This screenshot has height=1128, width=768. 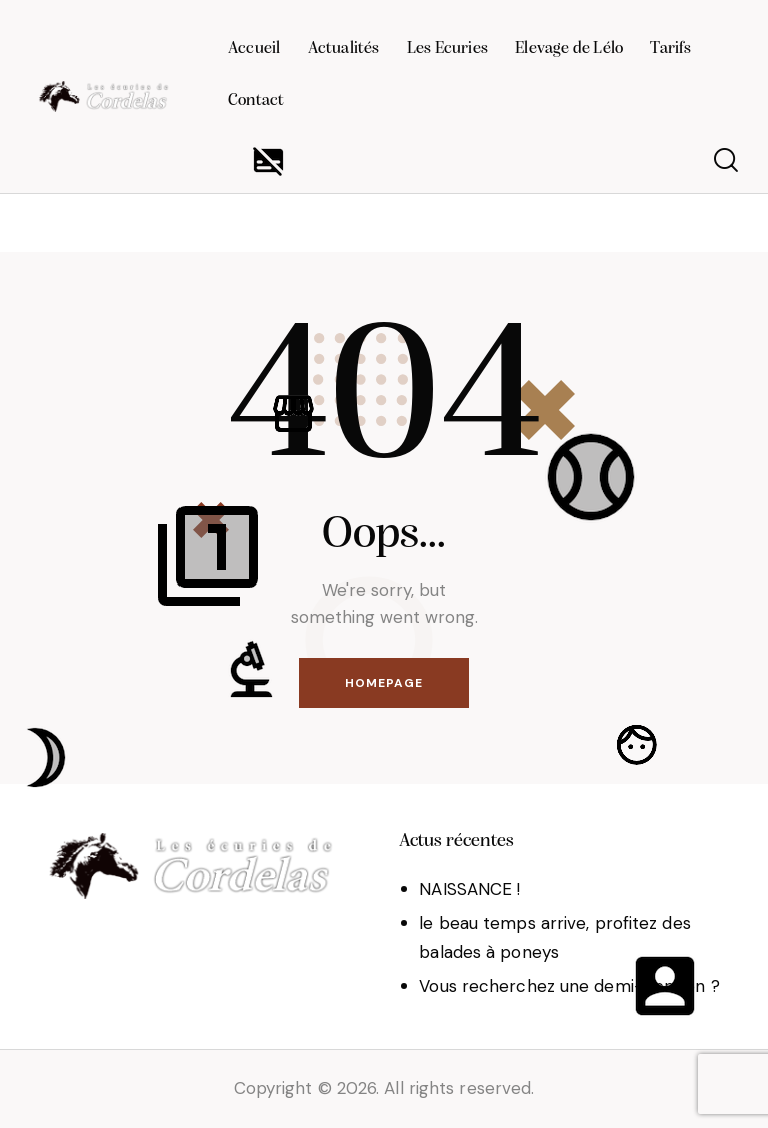 I want to click on access science or laboratory features, so click(x=251, y=670).